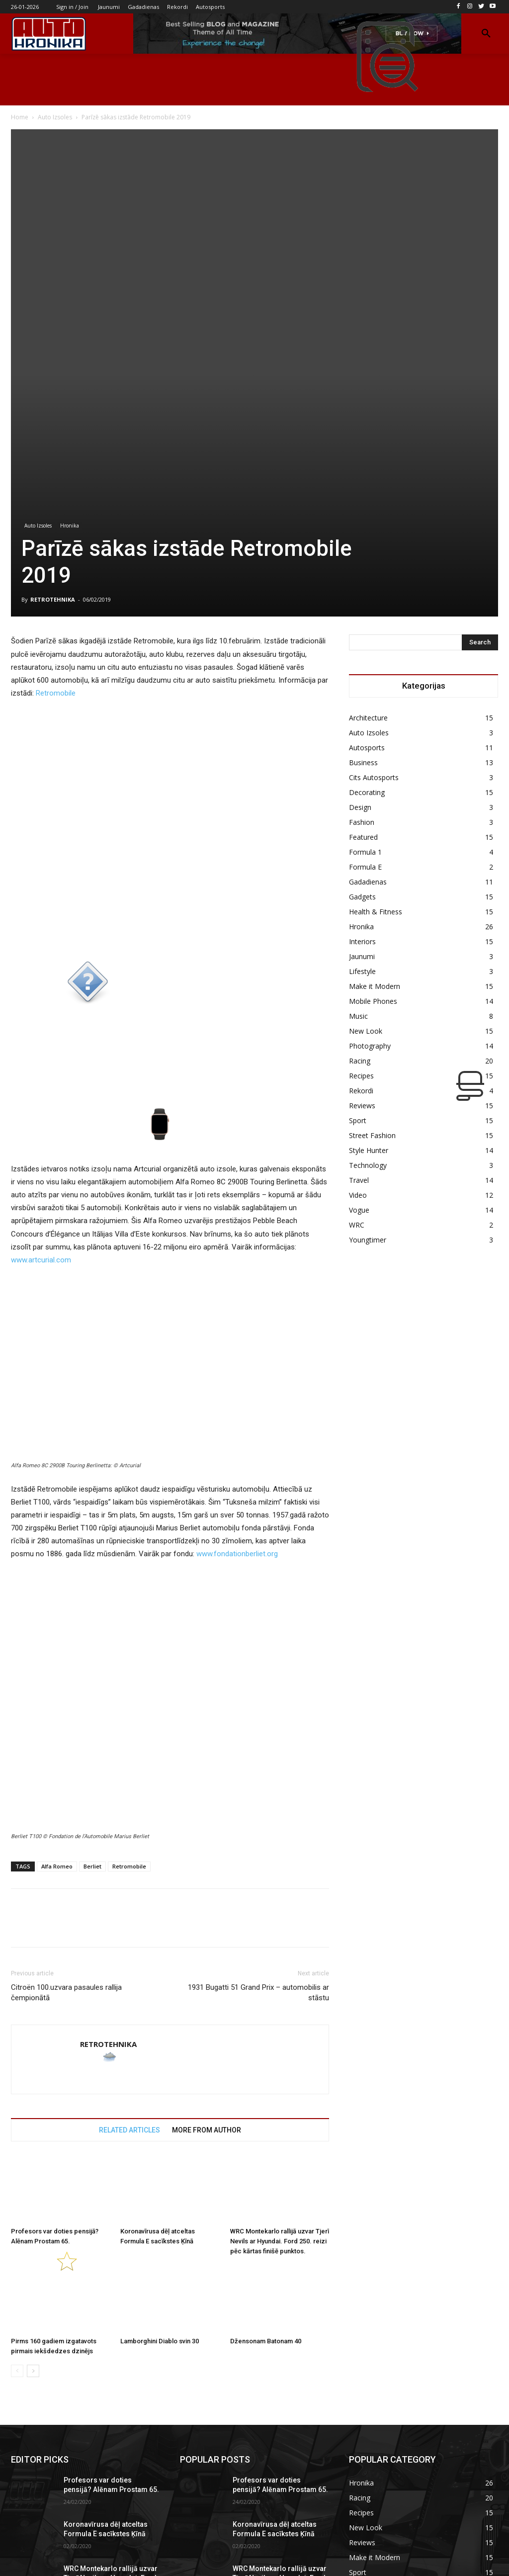 This screenshot has height=2576, width=509. I want to click on item not marked as favorite, so click(67, 2261).